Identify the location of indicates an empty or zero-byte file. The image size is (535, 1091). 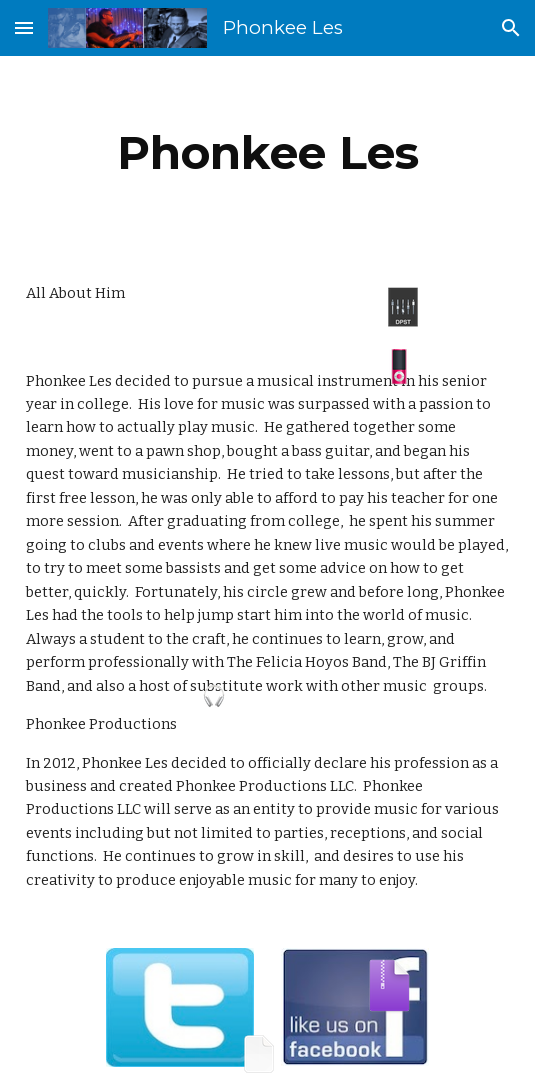
(259, 1054).